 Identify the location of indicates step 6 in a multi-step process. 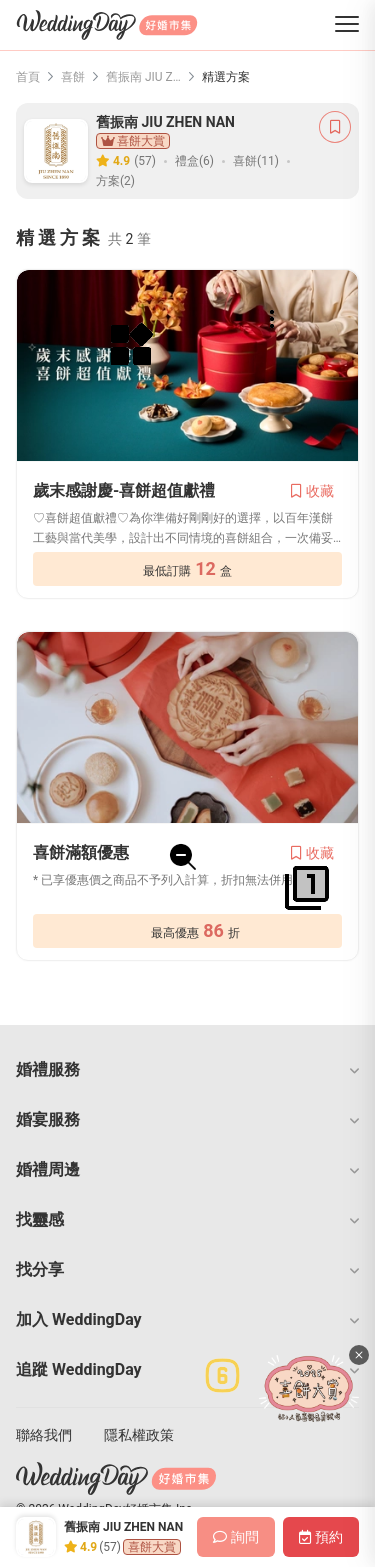
(222, 1375).